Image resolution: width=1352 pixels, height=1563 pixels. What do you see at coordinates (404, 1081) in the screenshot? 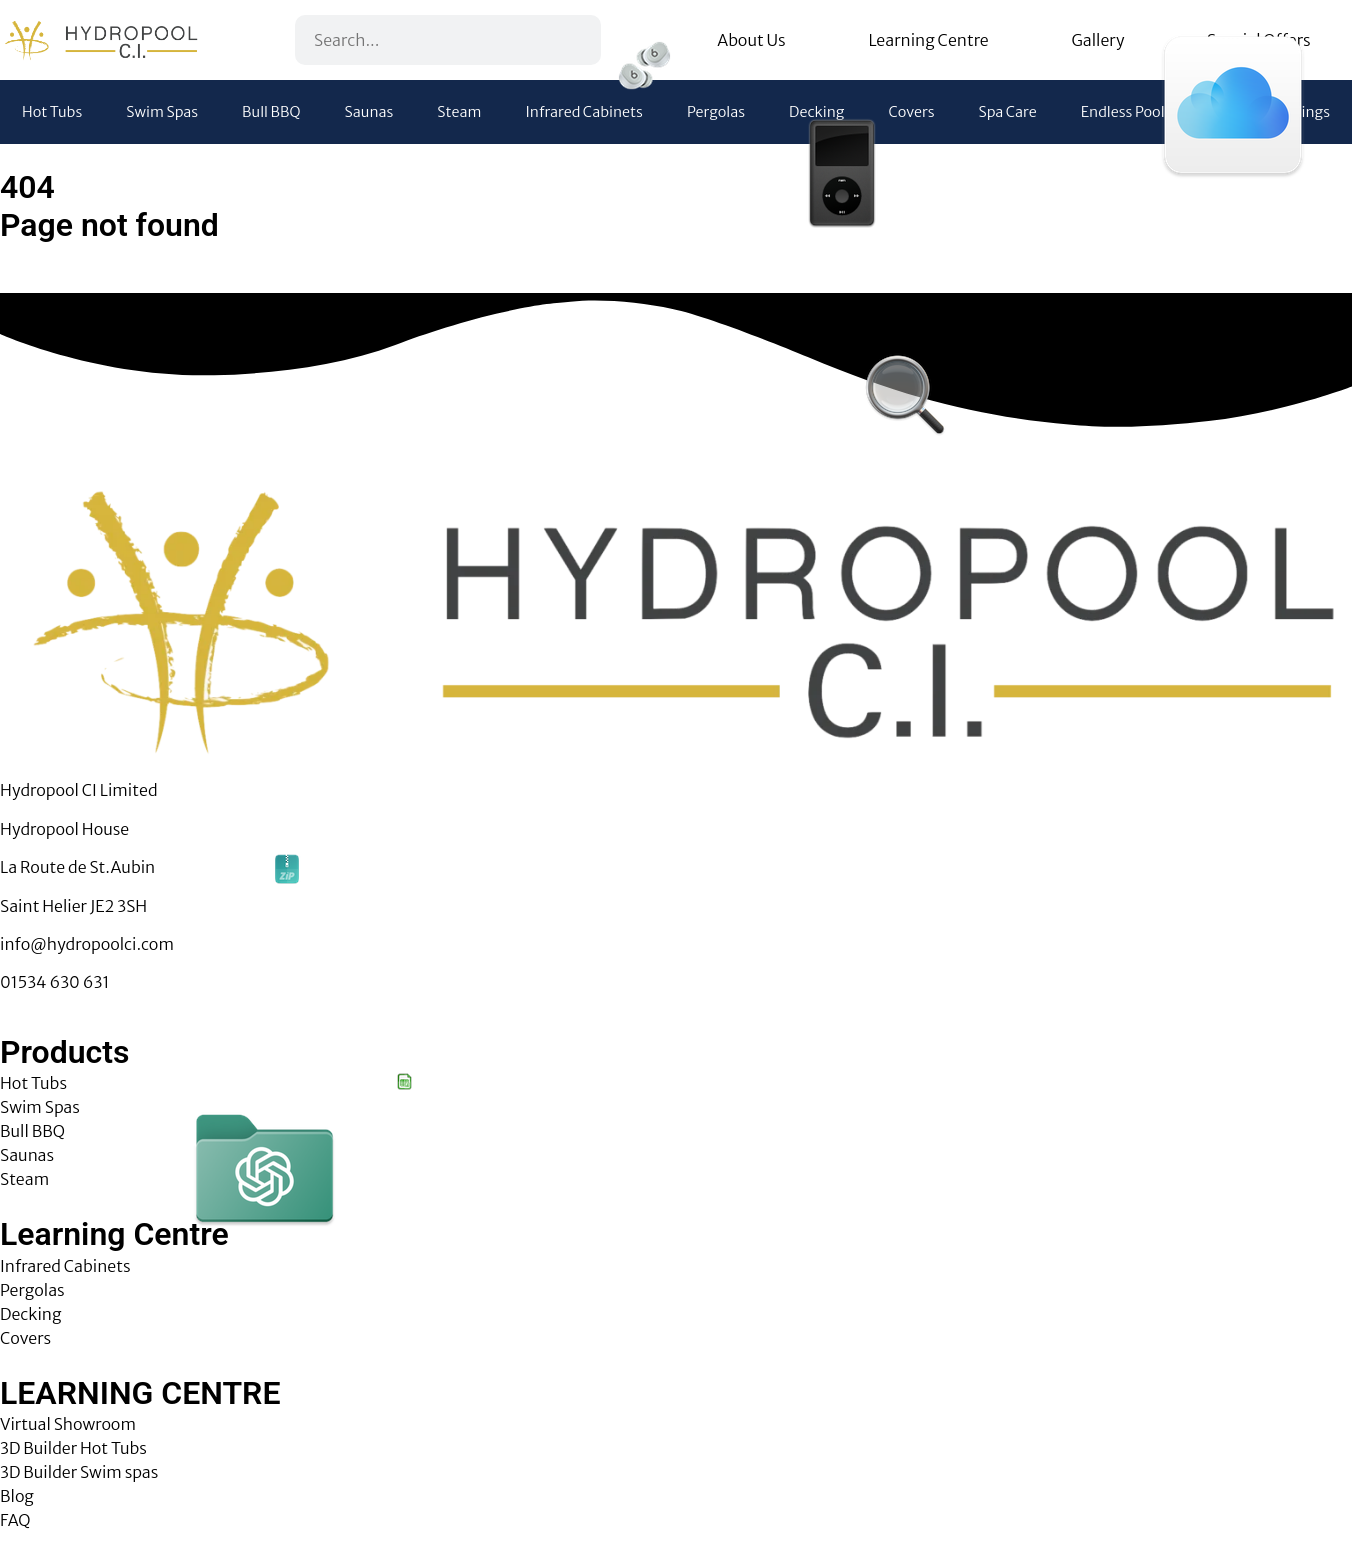
I see `open a libreoffice calc spreadsheet file` at bounding box center [404, 1081].